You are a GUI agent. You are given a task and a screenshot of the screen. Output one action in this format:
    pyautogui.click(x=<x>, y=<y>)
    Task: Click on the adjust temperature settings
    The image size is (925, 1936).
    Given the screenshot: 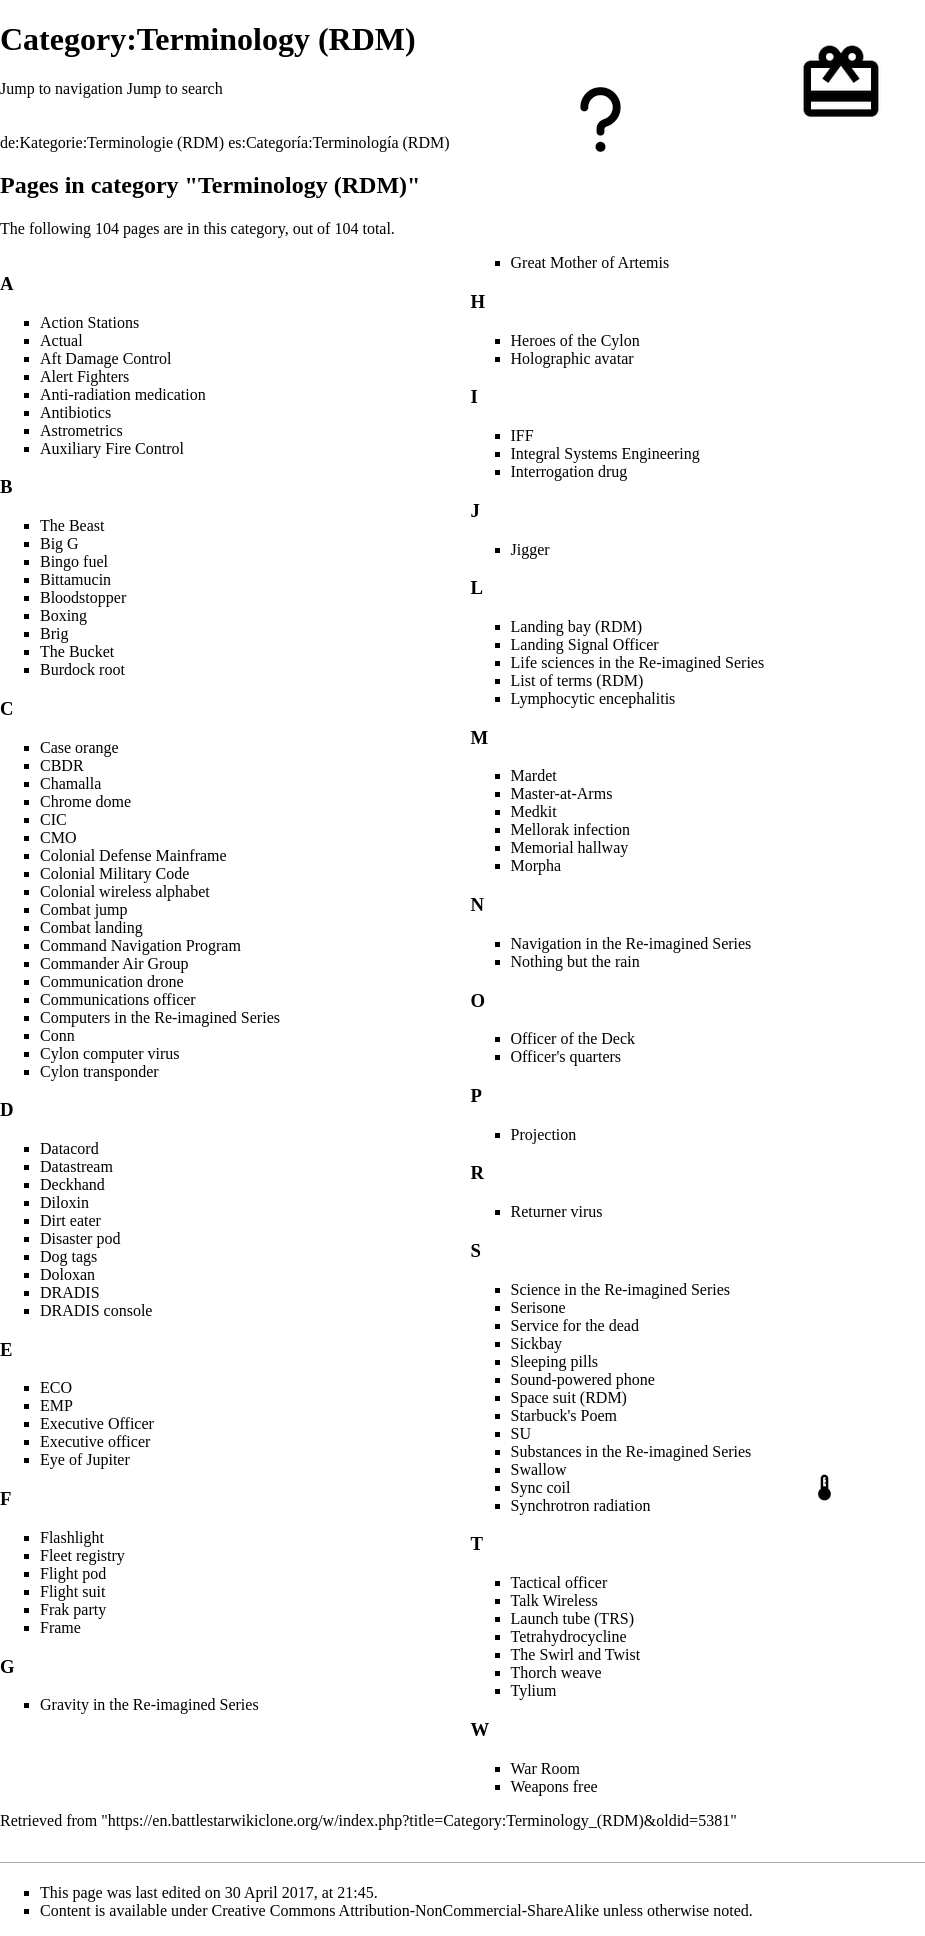 What is the action you would take?
    pyautogui.click(x=824, y=1487)
    